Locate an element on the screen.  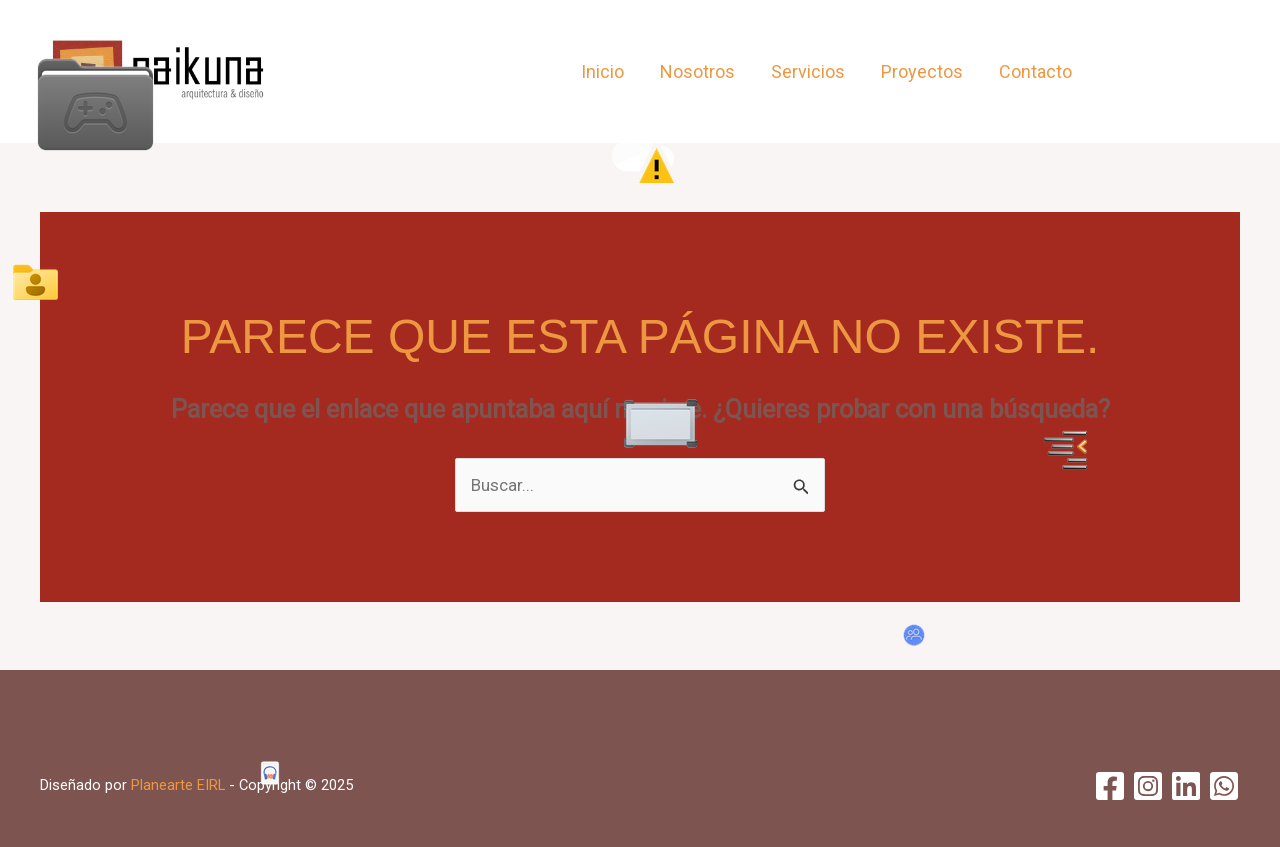
open your games folder is located at coordinates (95, 104).